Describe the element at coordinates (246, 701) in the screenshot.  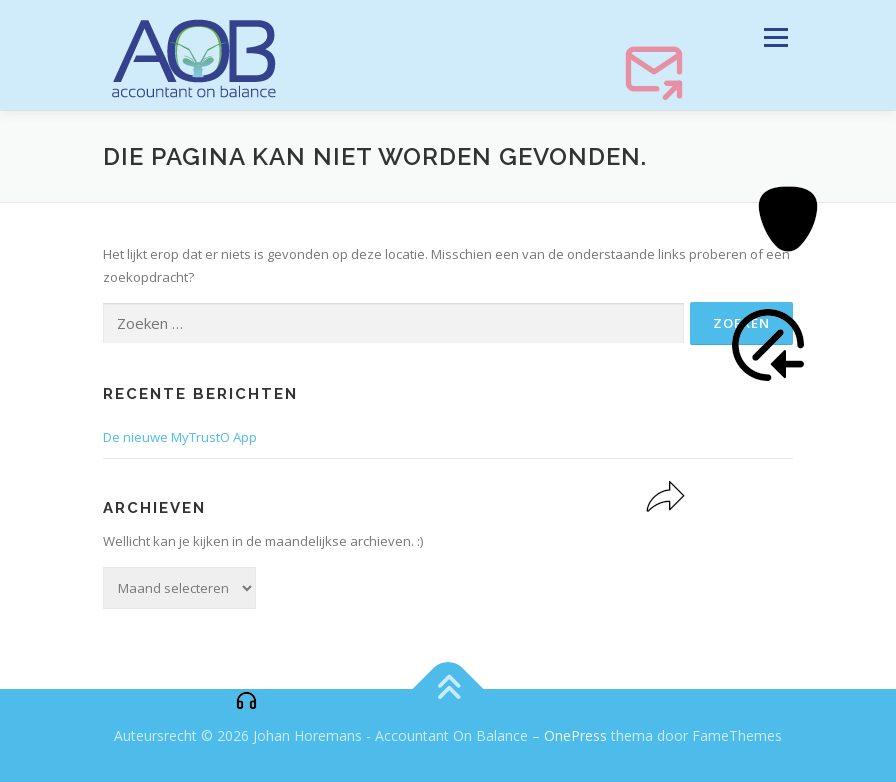
I see `listen to audio or music` at that location.